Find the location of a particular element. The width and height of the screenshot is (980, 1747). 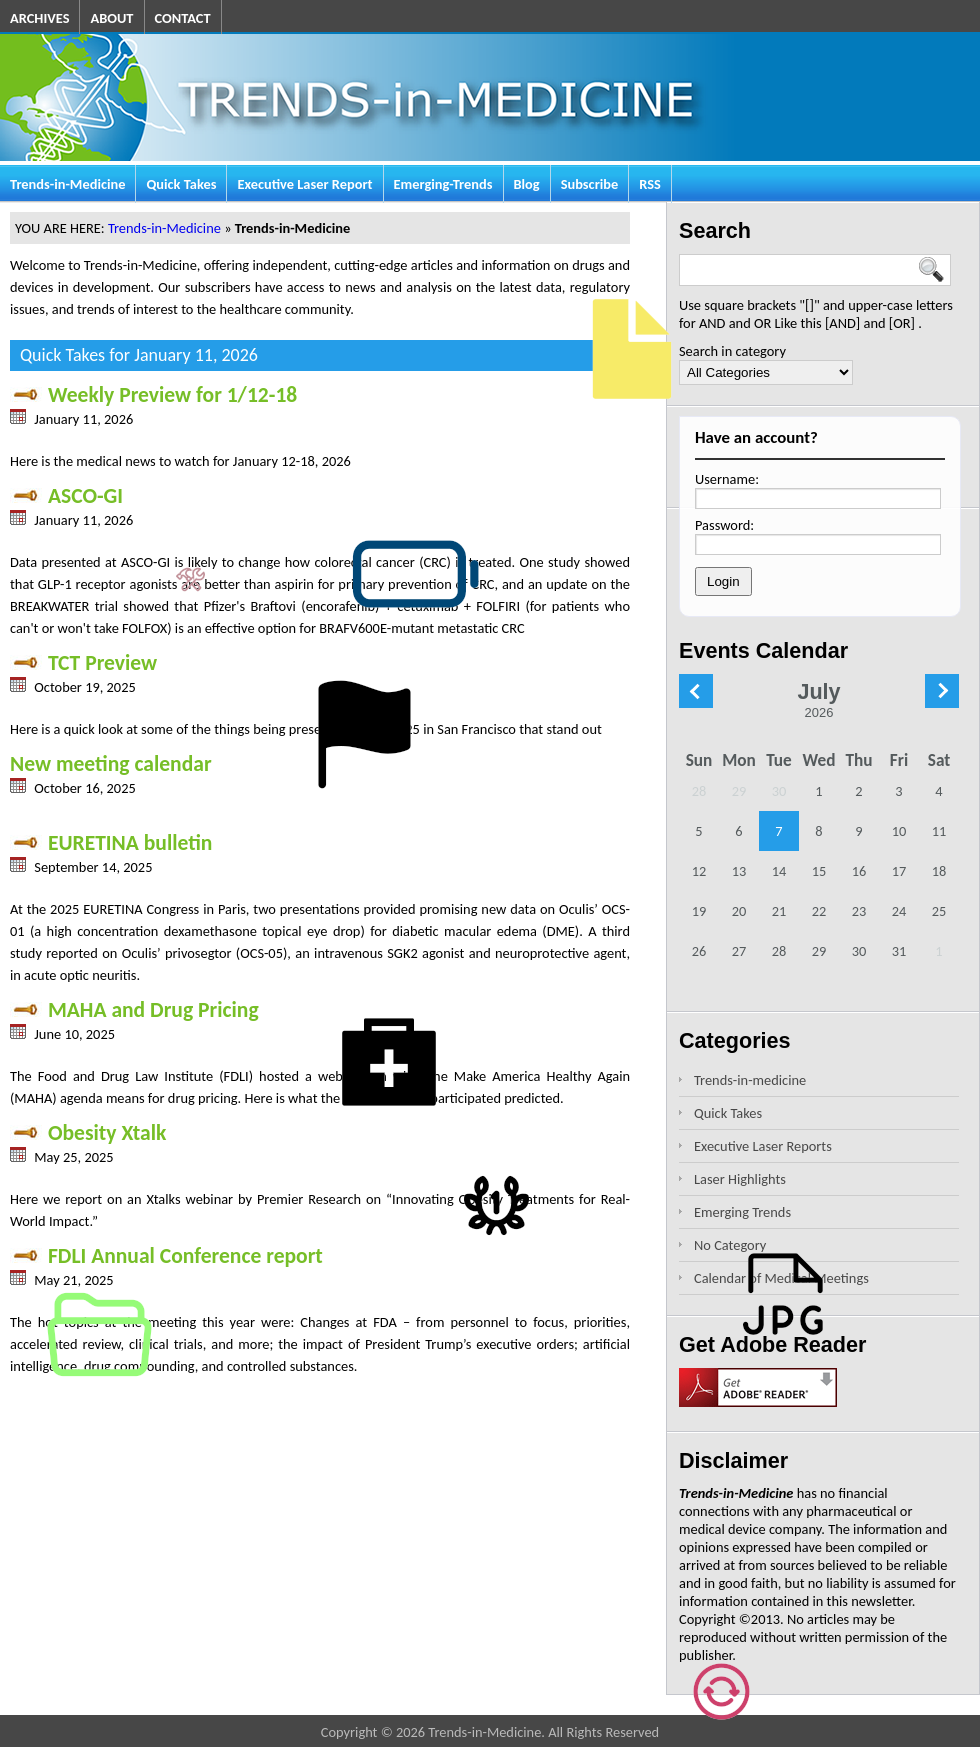

indicates battery is completely drained is located at coordinates (416, 574).